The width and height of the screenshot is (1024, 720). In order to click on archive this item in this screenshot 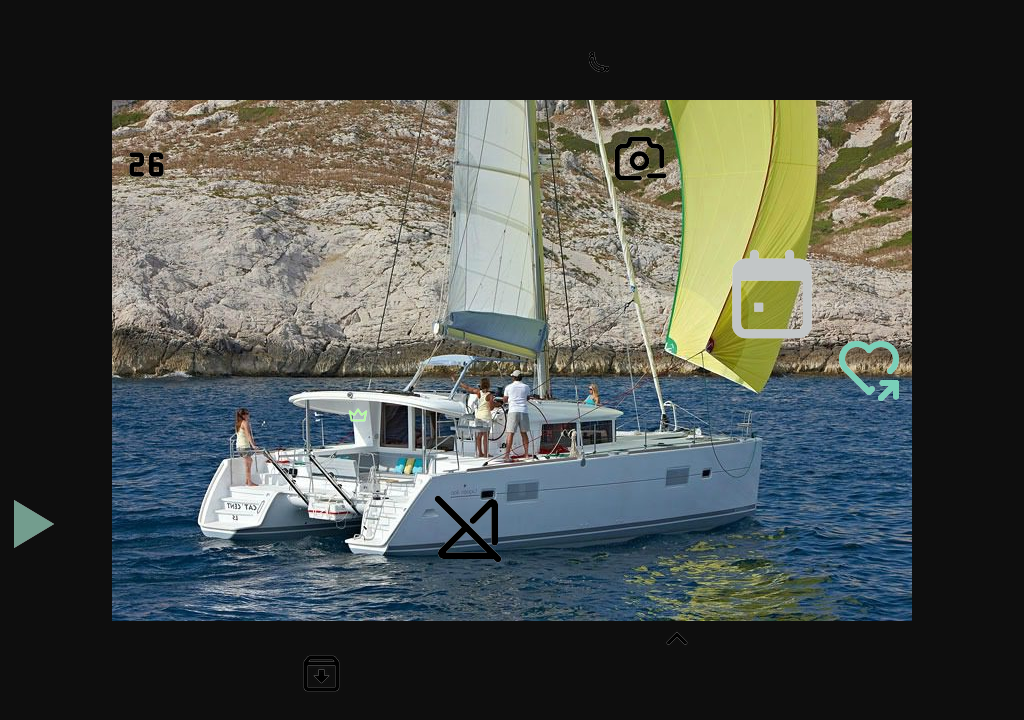, I will do `click(321, 673)`.